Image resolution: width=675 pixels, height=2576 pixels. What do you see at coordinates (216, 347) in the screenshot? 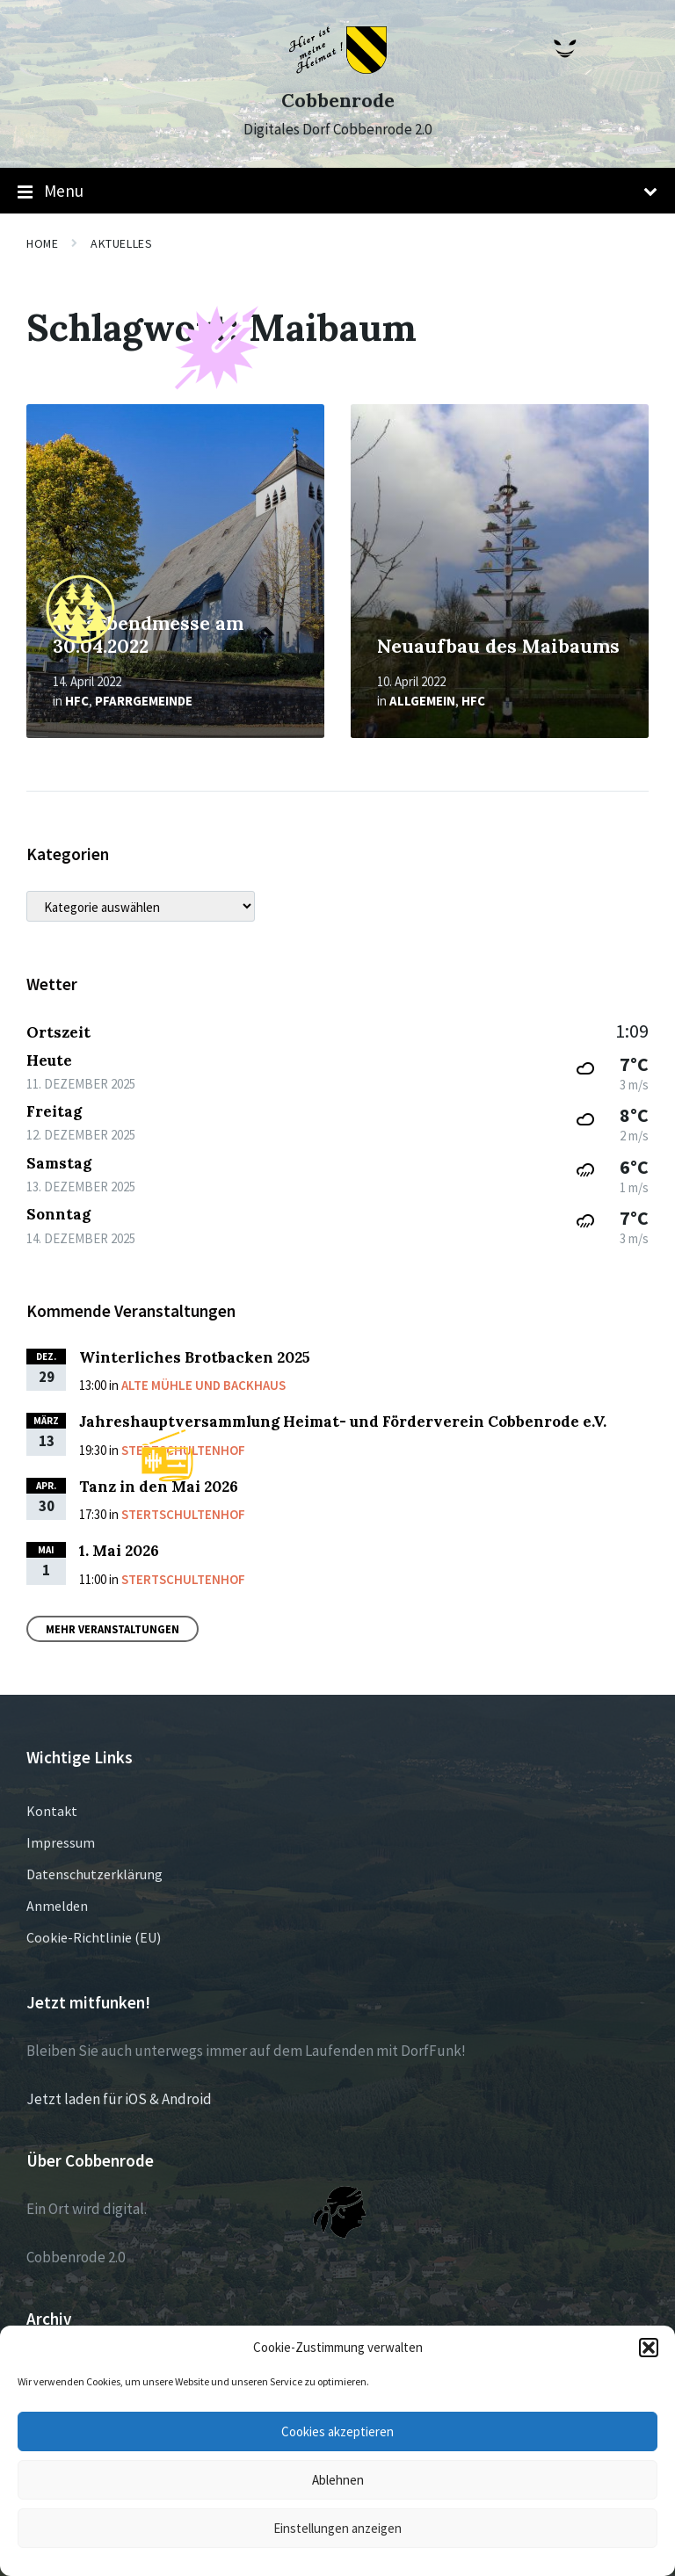
I see `sun-based weapon or solar attack ability` at bounding box center [216, 347].